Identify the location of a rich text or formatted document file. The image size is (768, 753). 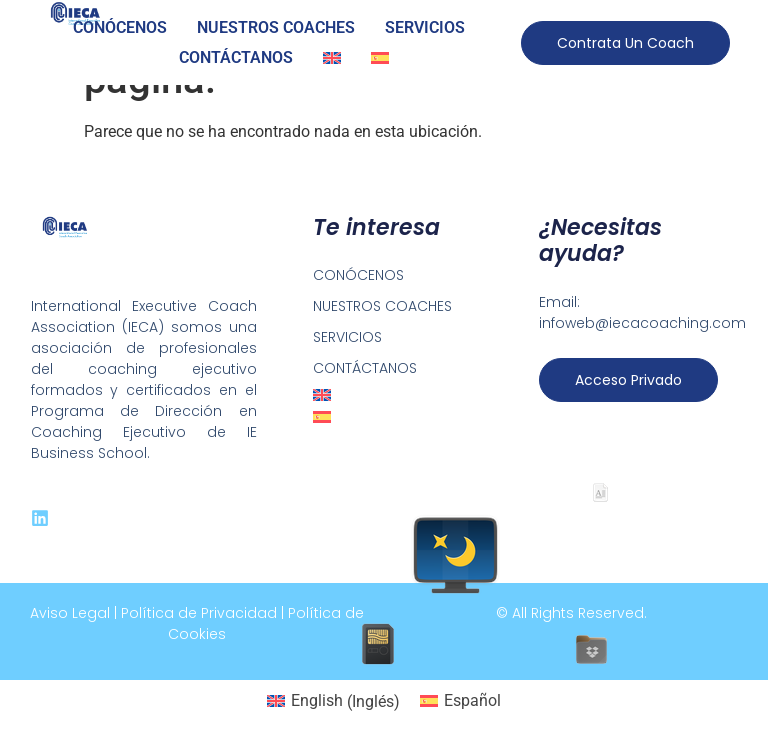
(600, 492).